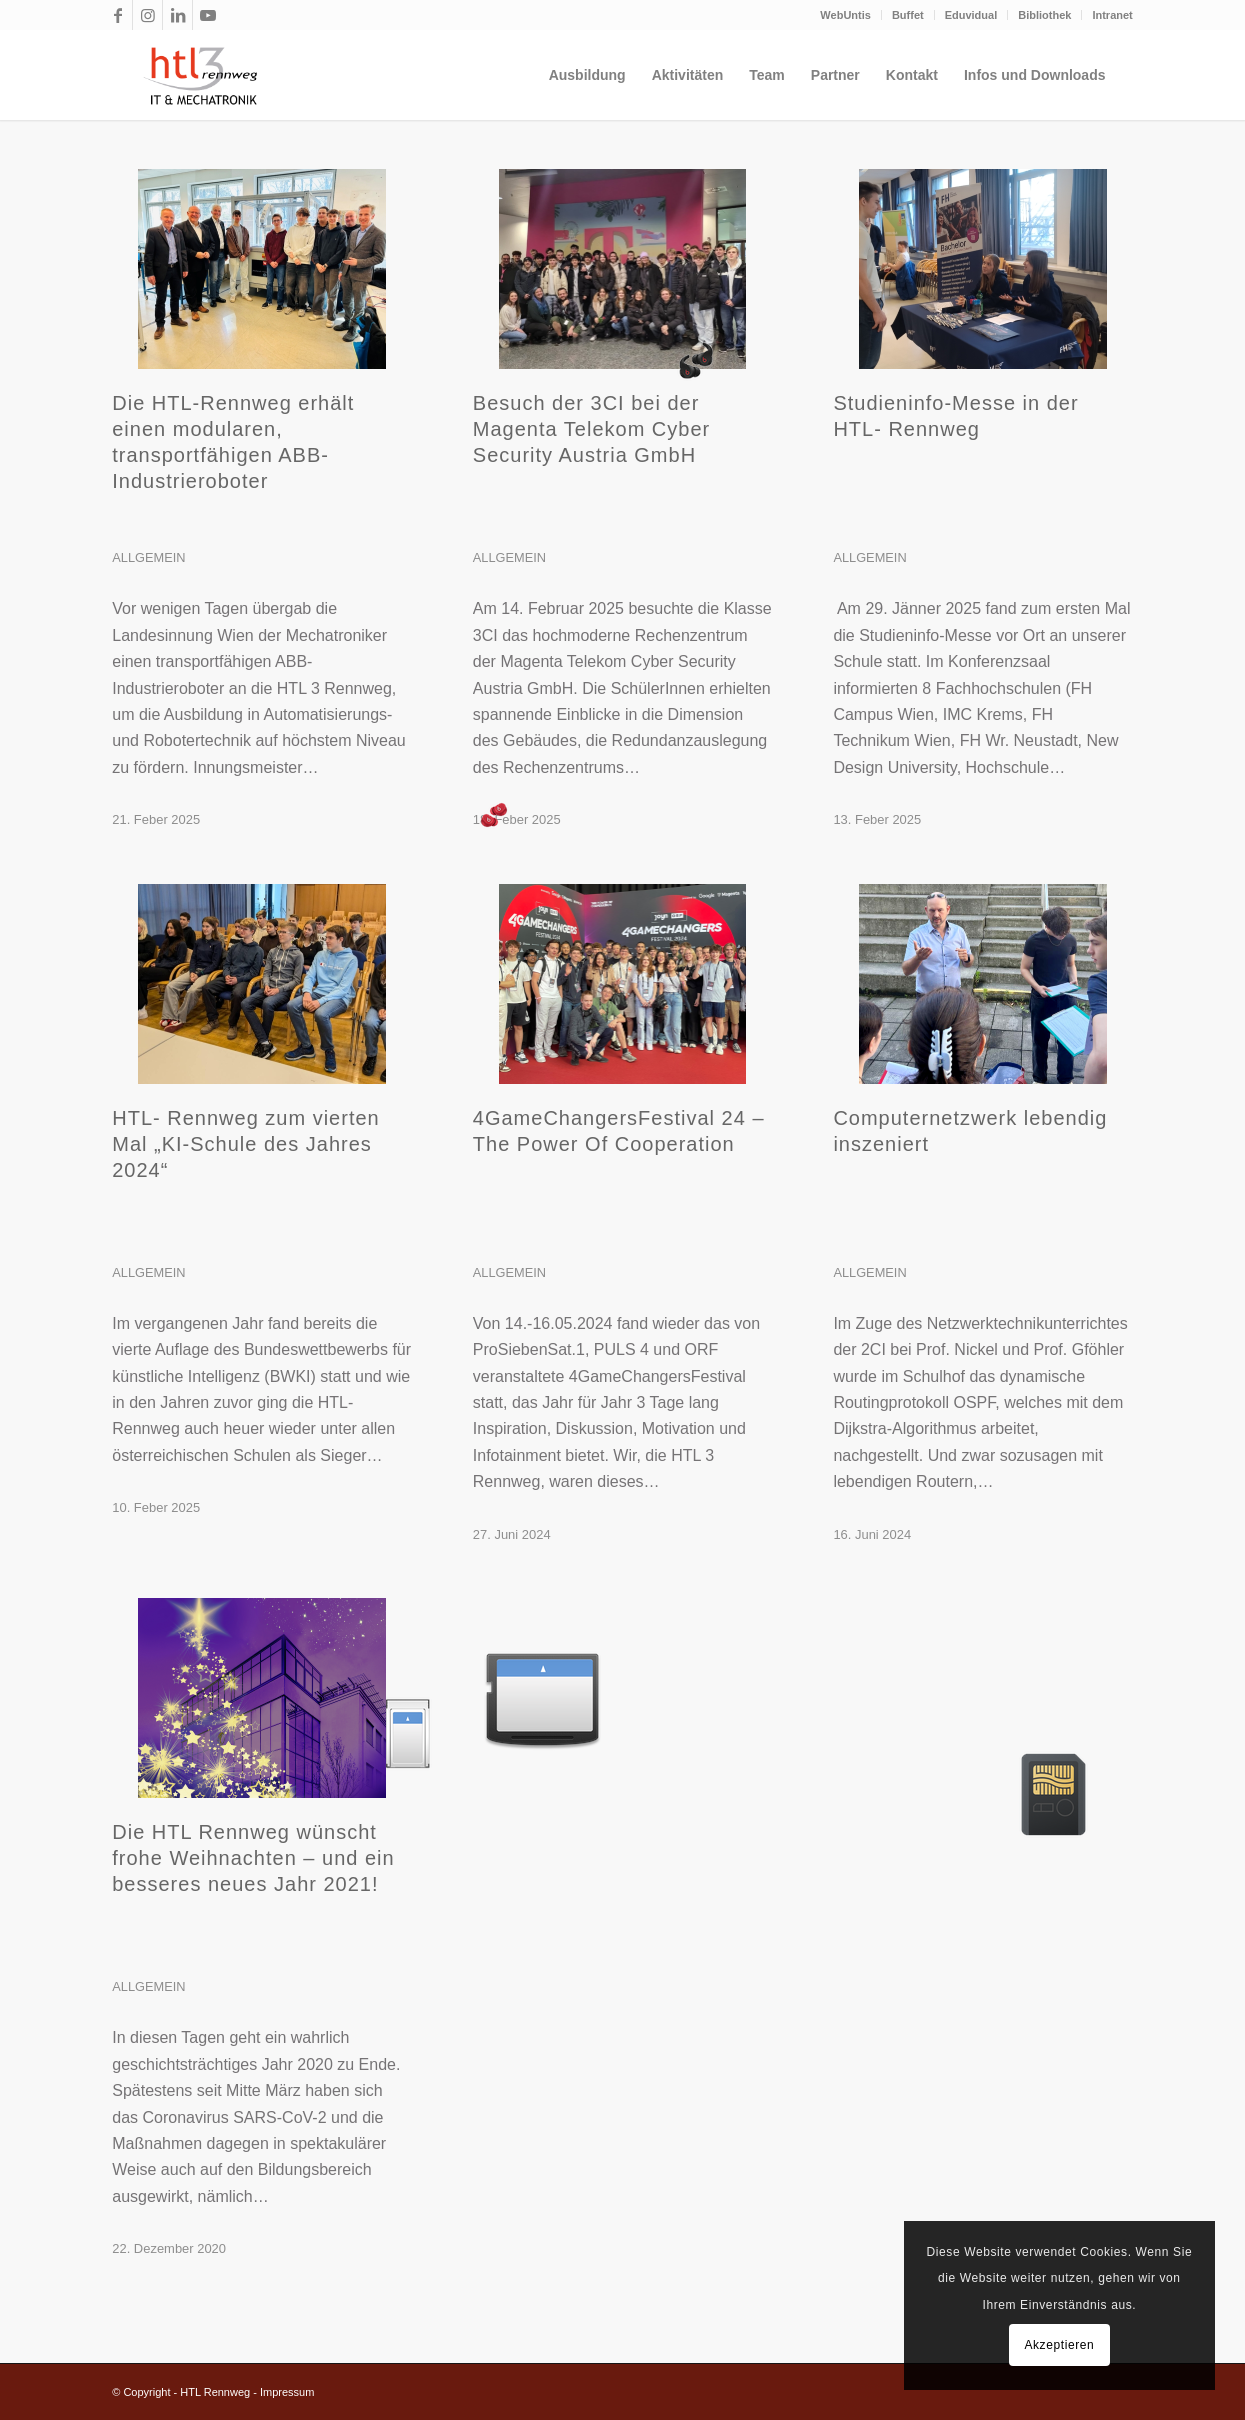 The image size is (1245, 2420). Describe the element at coordinates (542, 1699) in the screenshot. I see `open adobe xd application` at that location.